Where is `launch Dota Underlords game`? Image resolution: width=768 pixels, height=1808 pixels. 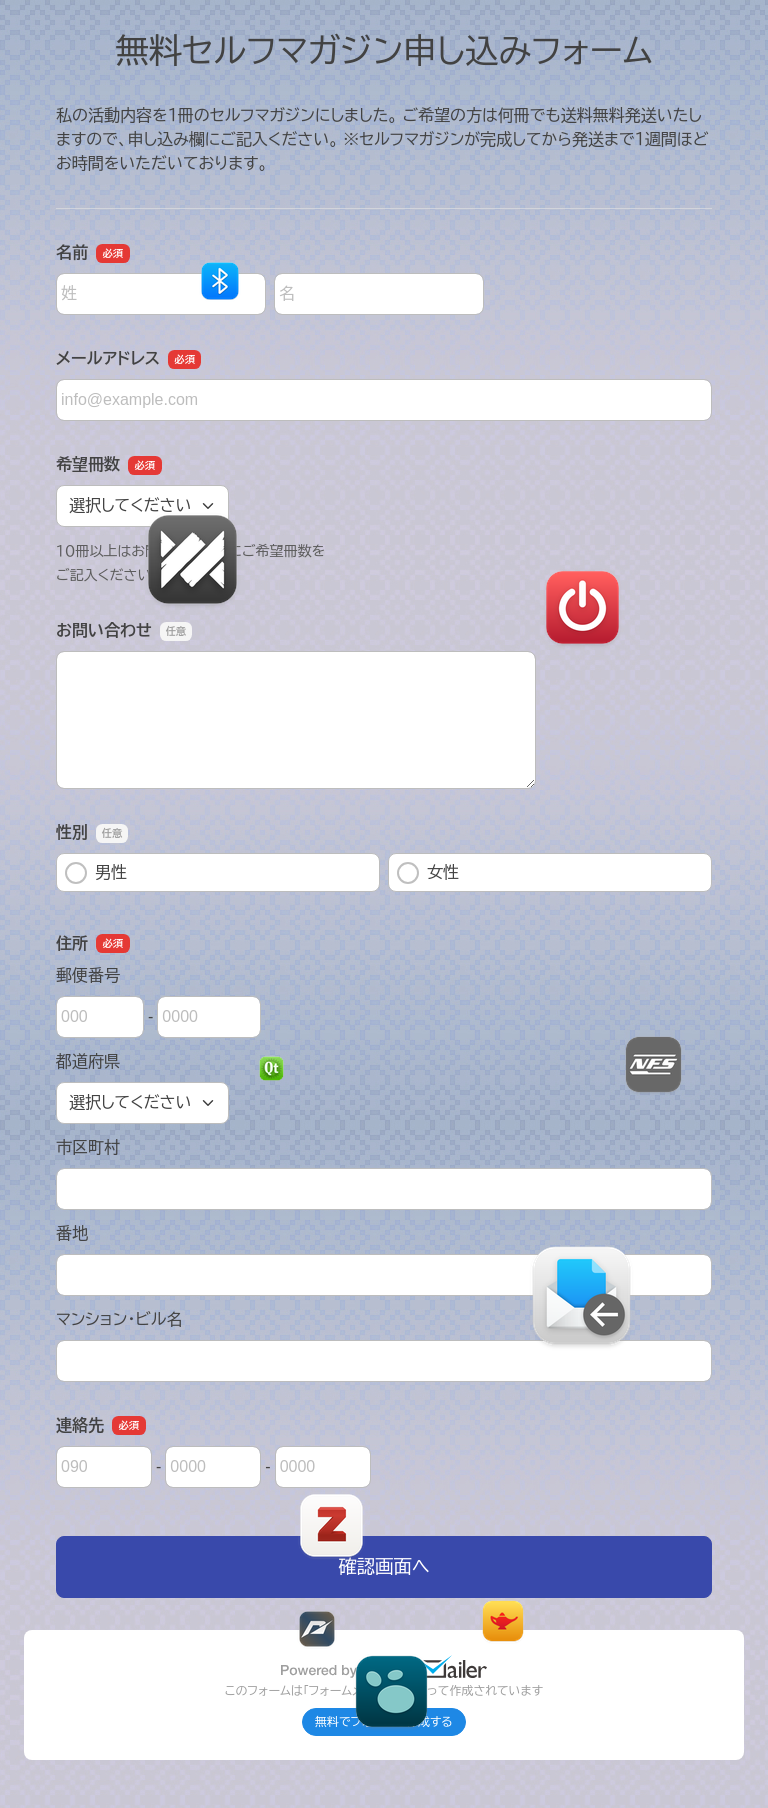 launch Dota Underlords game is located at coordinates (192, 559).